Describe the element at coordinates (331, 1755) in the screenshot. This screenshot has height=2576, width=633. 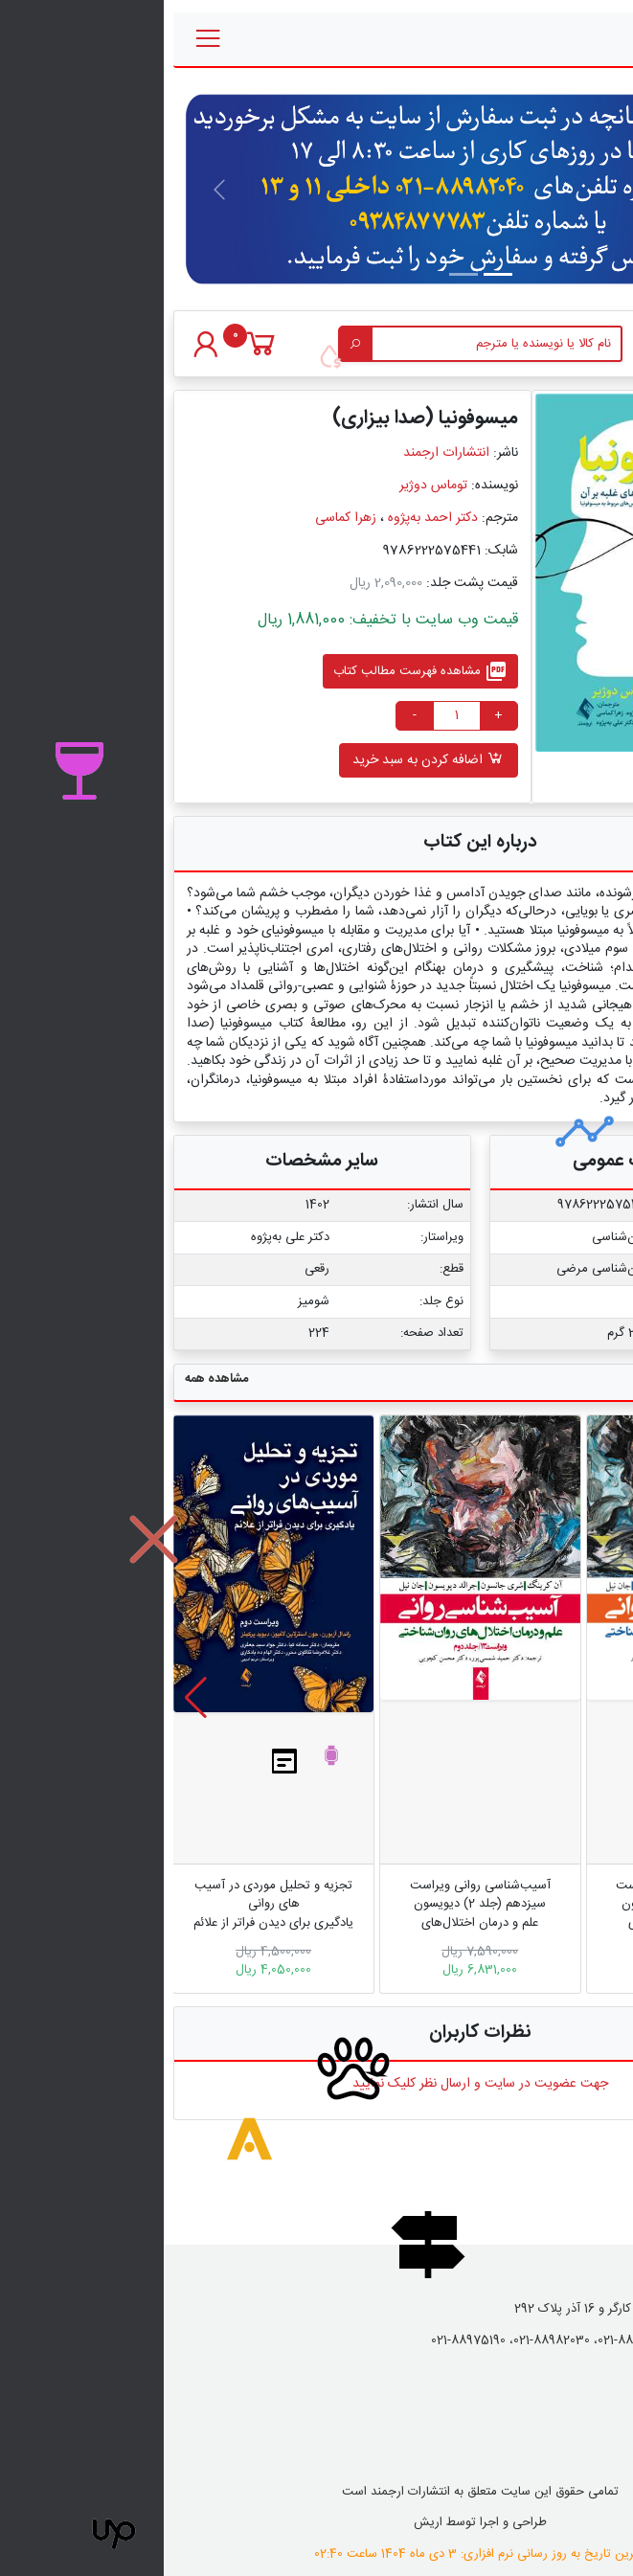
I see `access smartwatch settings or companion app` at that location.